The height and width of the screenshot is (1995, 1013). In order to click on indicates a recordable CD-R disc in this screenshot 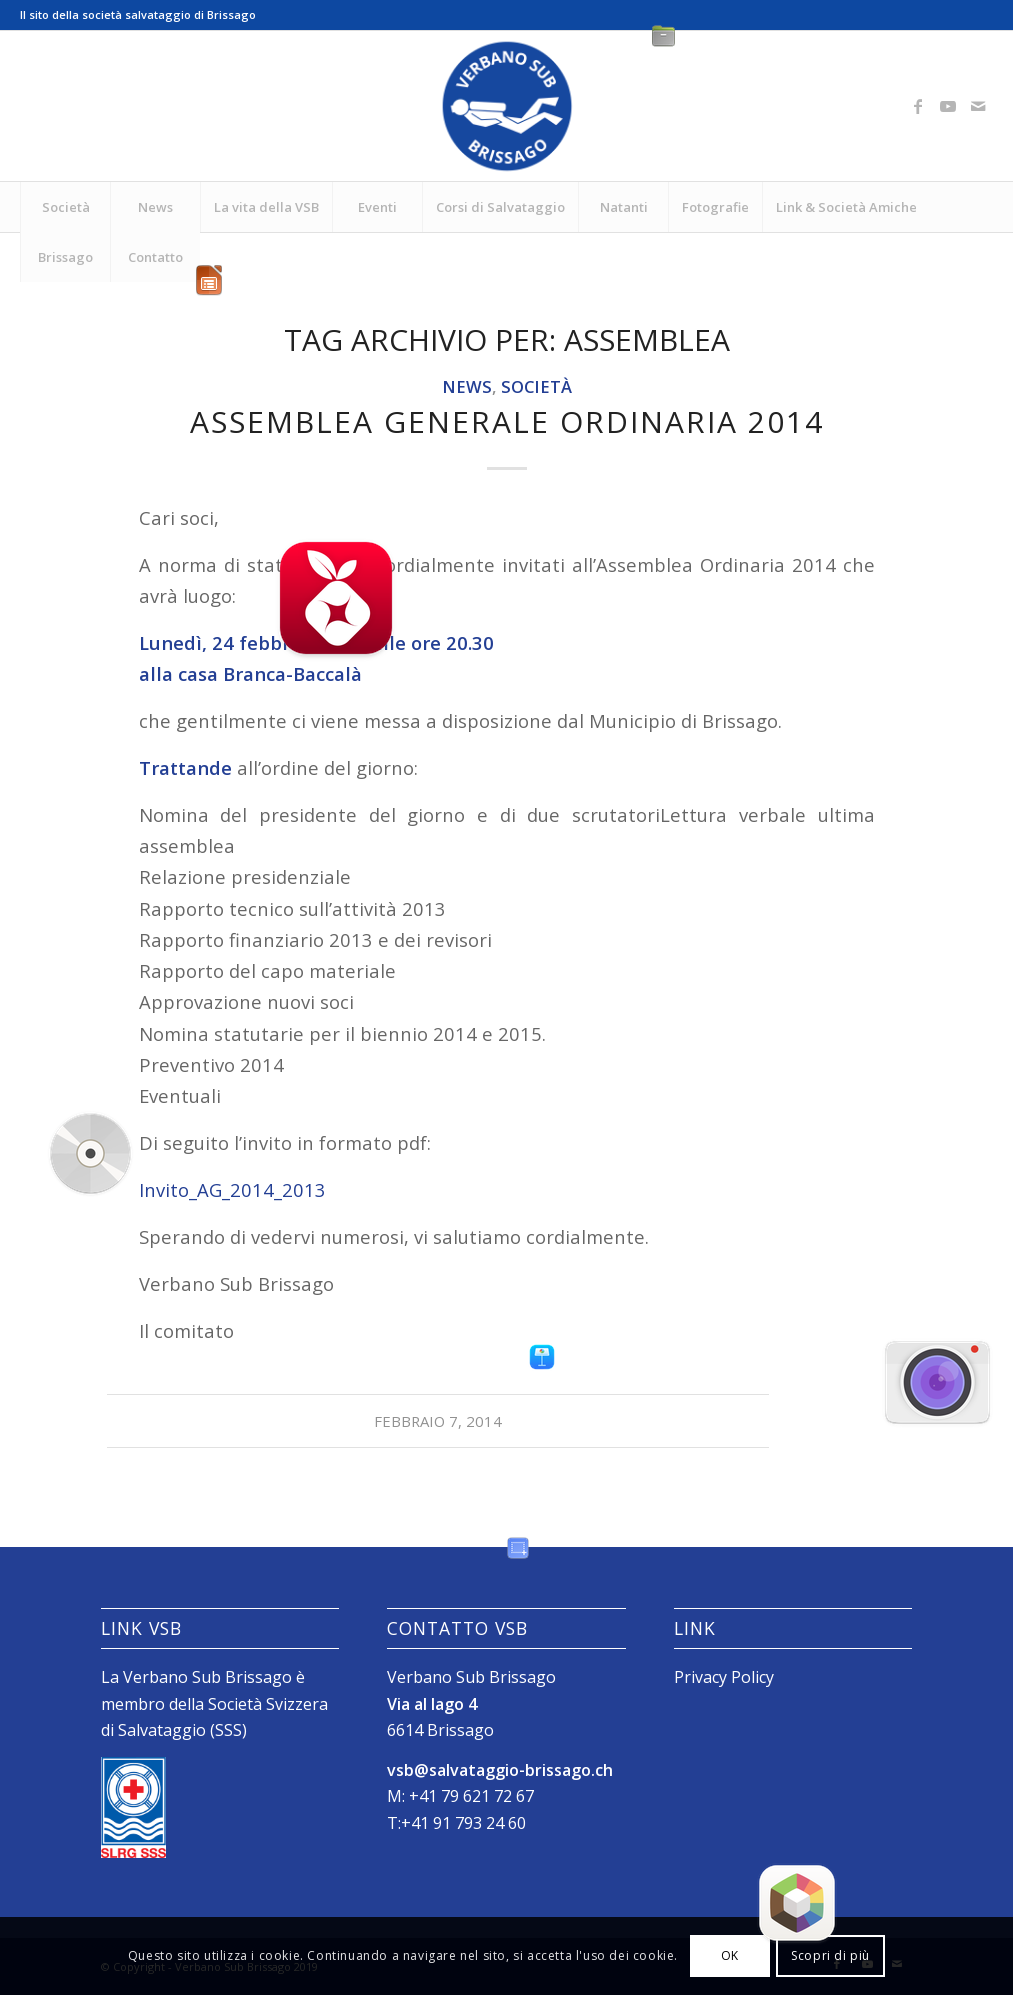, I will do `click(90, 1153)`.